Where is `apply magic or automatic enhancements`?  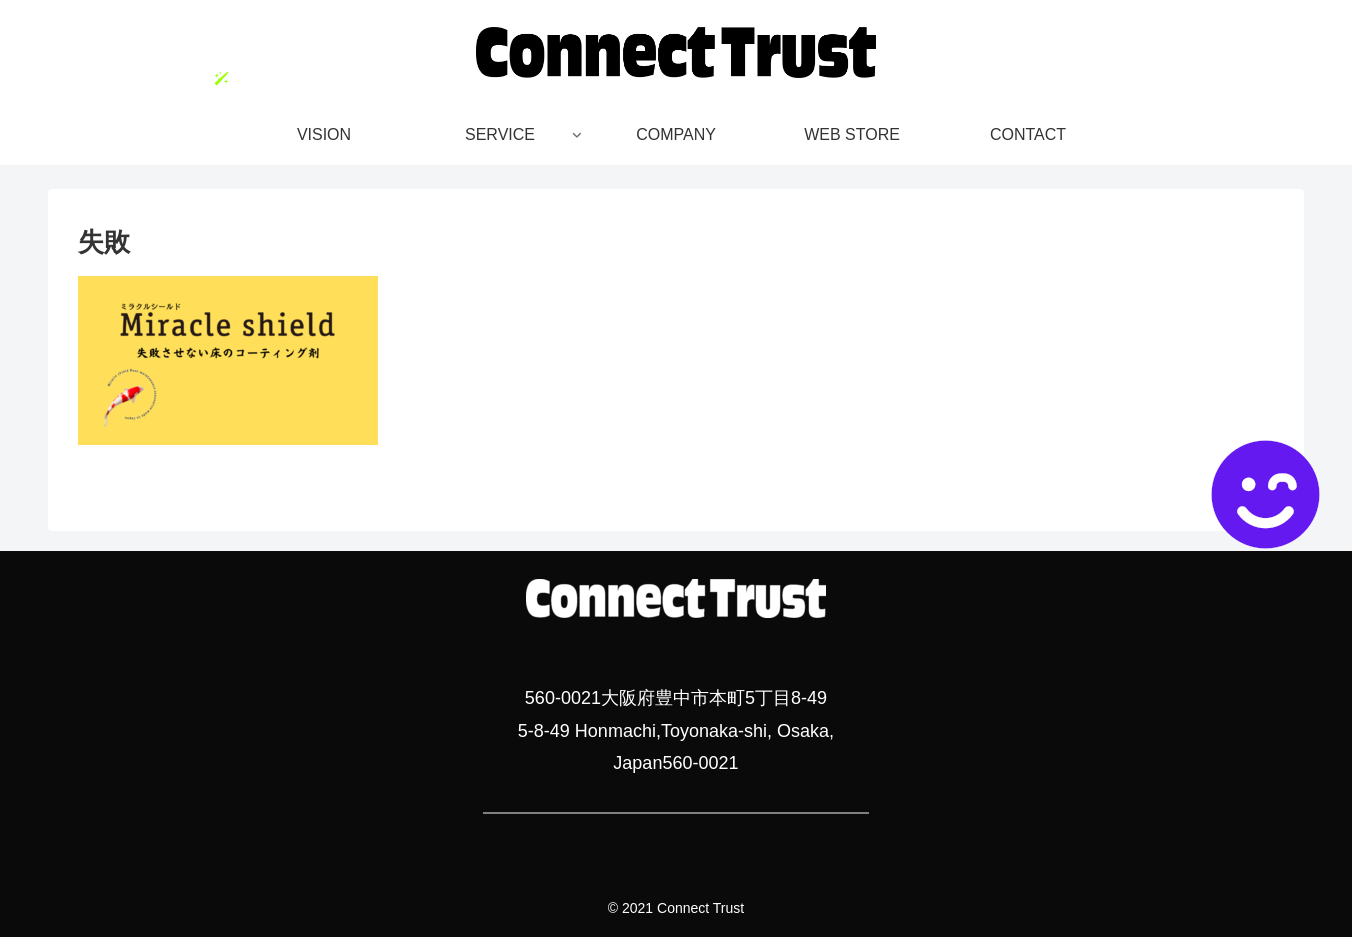
apply magic or automatic enhancements is located at coordinates (221, 78).